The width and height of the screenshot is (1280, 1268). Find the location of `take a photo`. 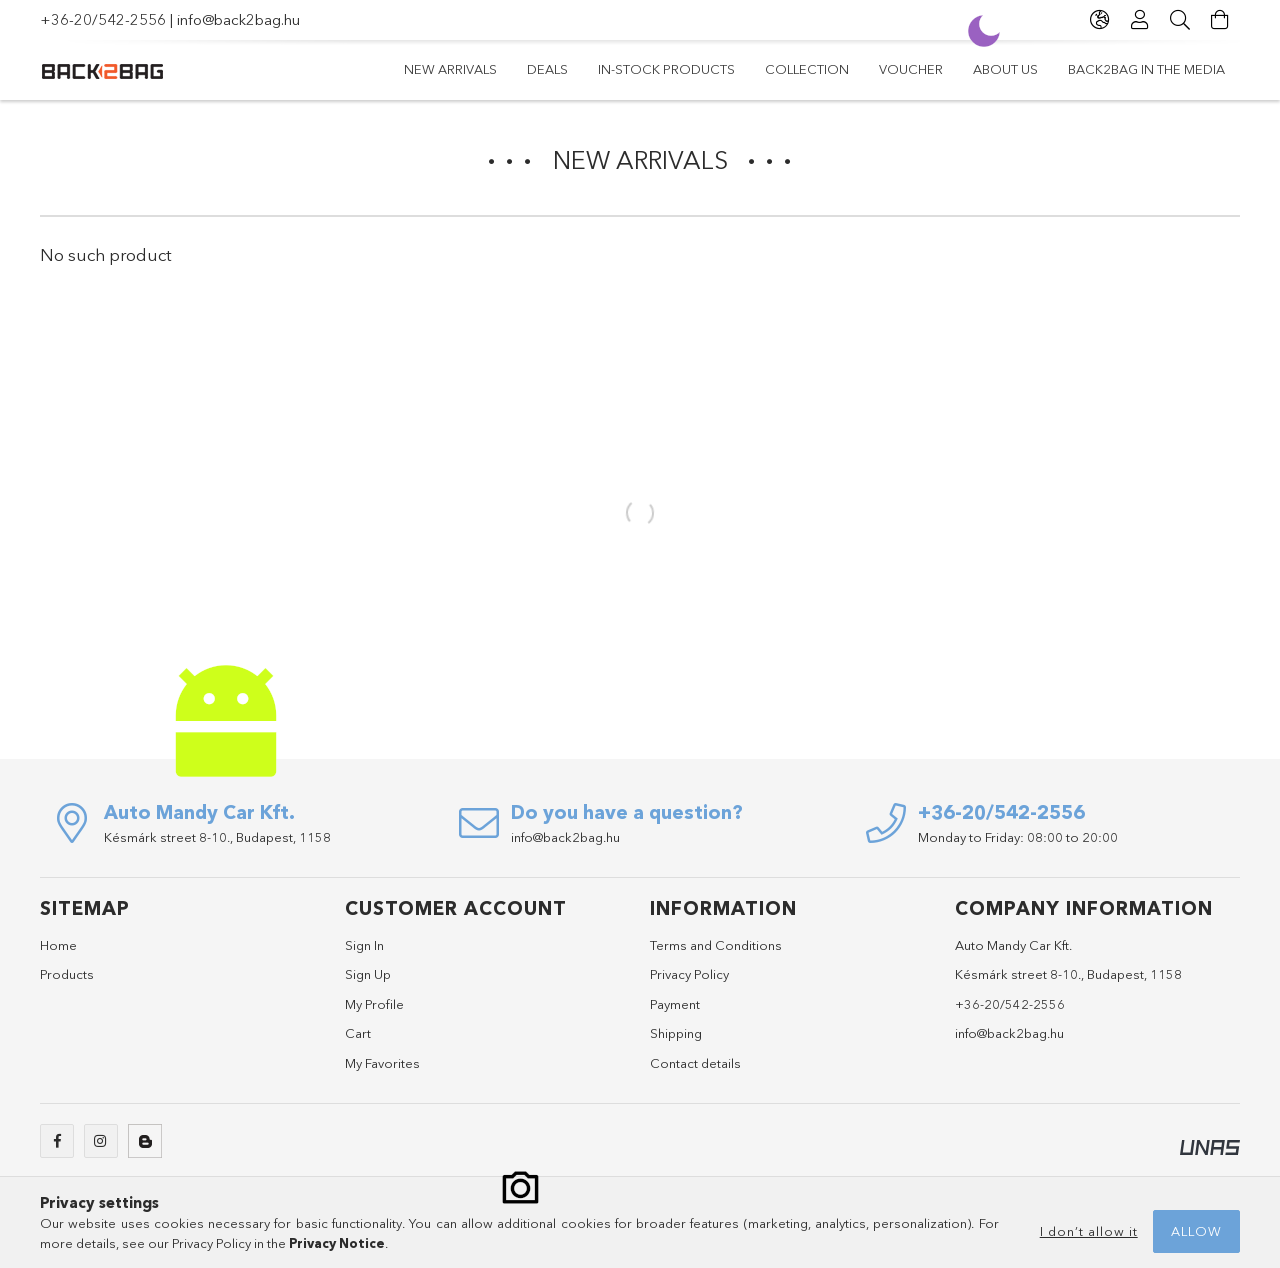

take a photo is located at coordinates (520, 1187).